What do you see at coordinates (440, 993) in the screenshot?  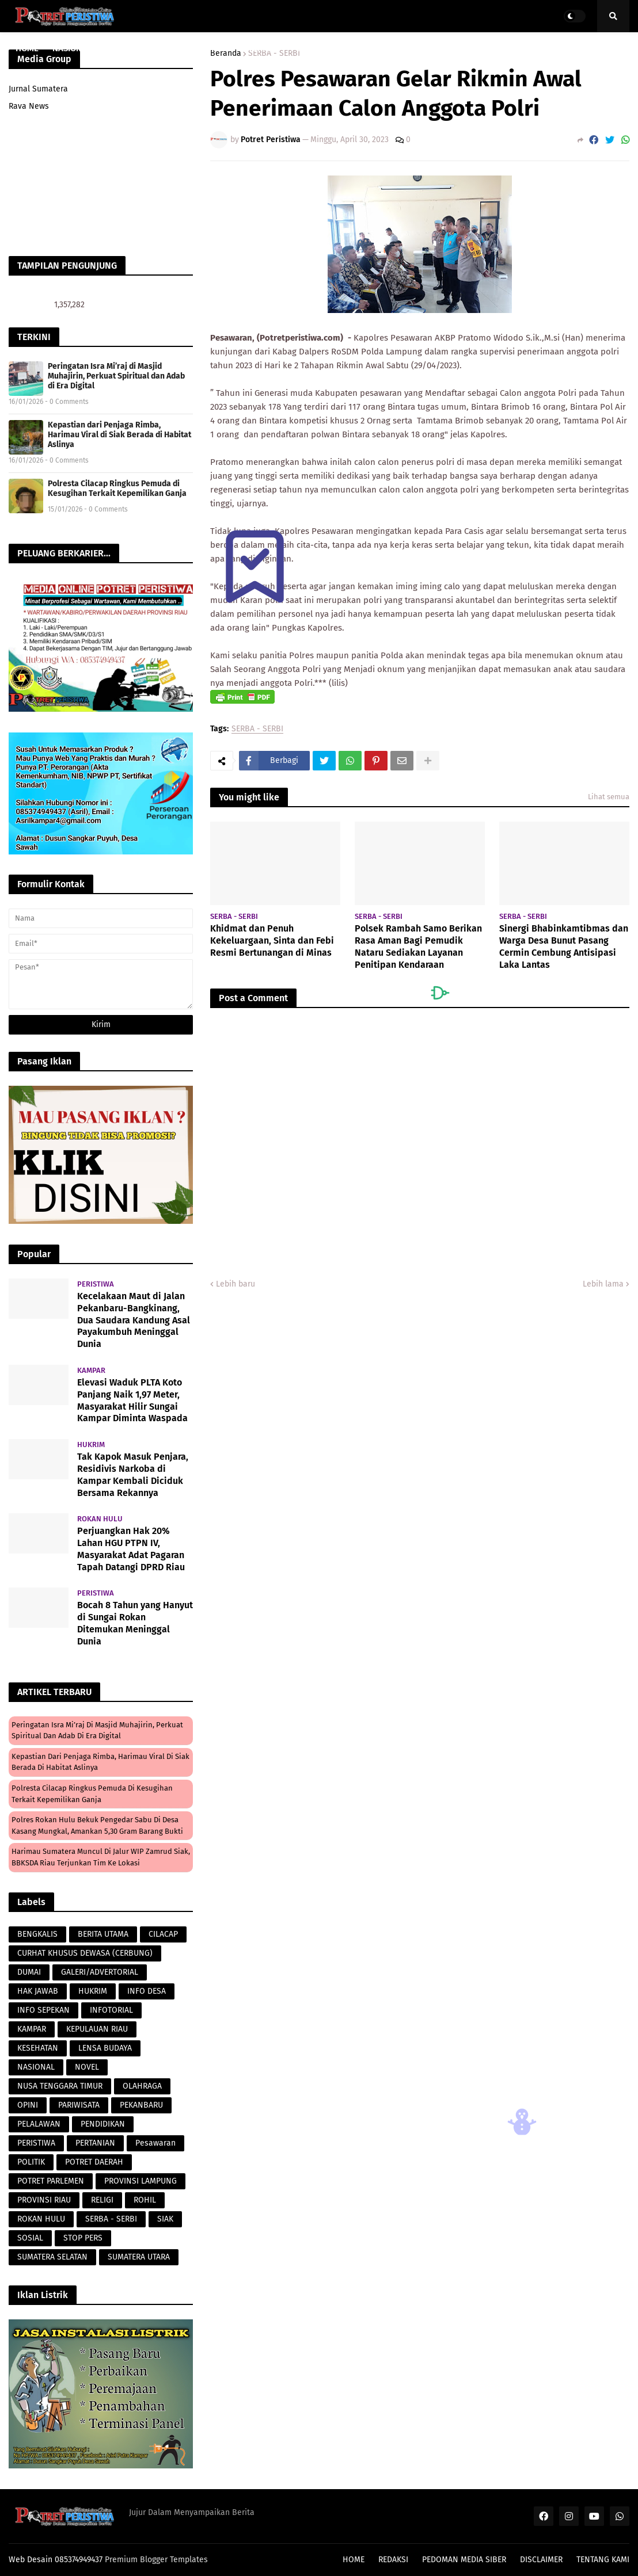 I see `represents a NAND logic gate in circuit design` at bounding box center [440, 993].